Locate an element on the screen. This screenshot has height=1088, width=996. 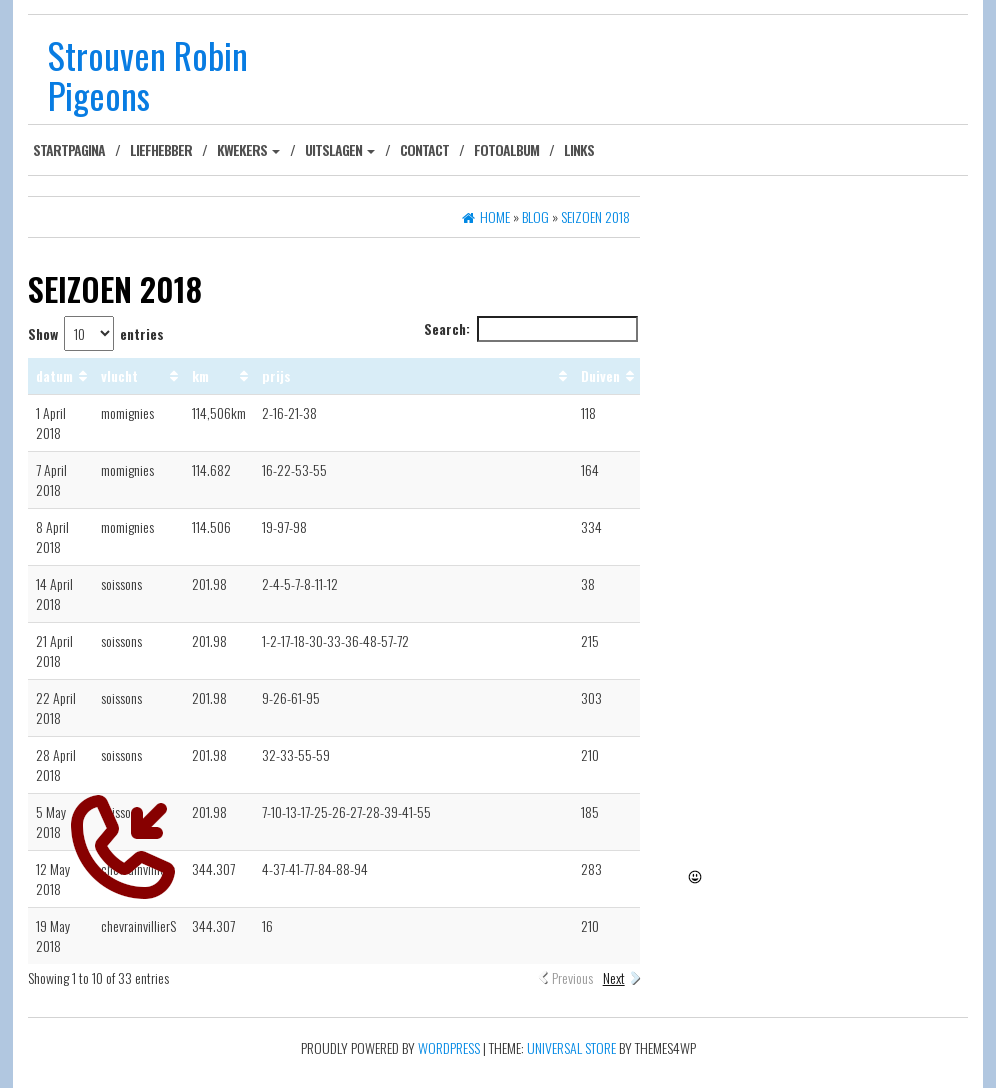
incoming call notification is located at coordinates (125, 845).